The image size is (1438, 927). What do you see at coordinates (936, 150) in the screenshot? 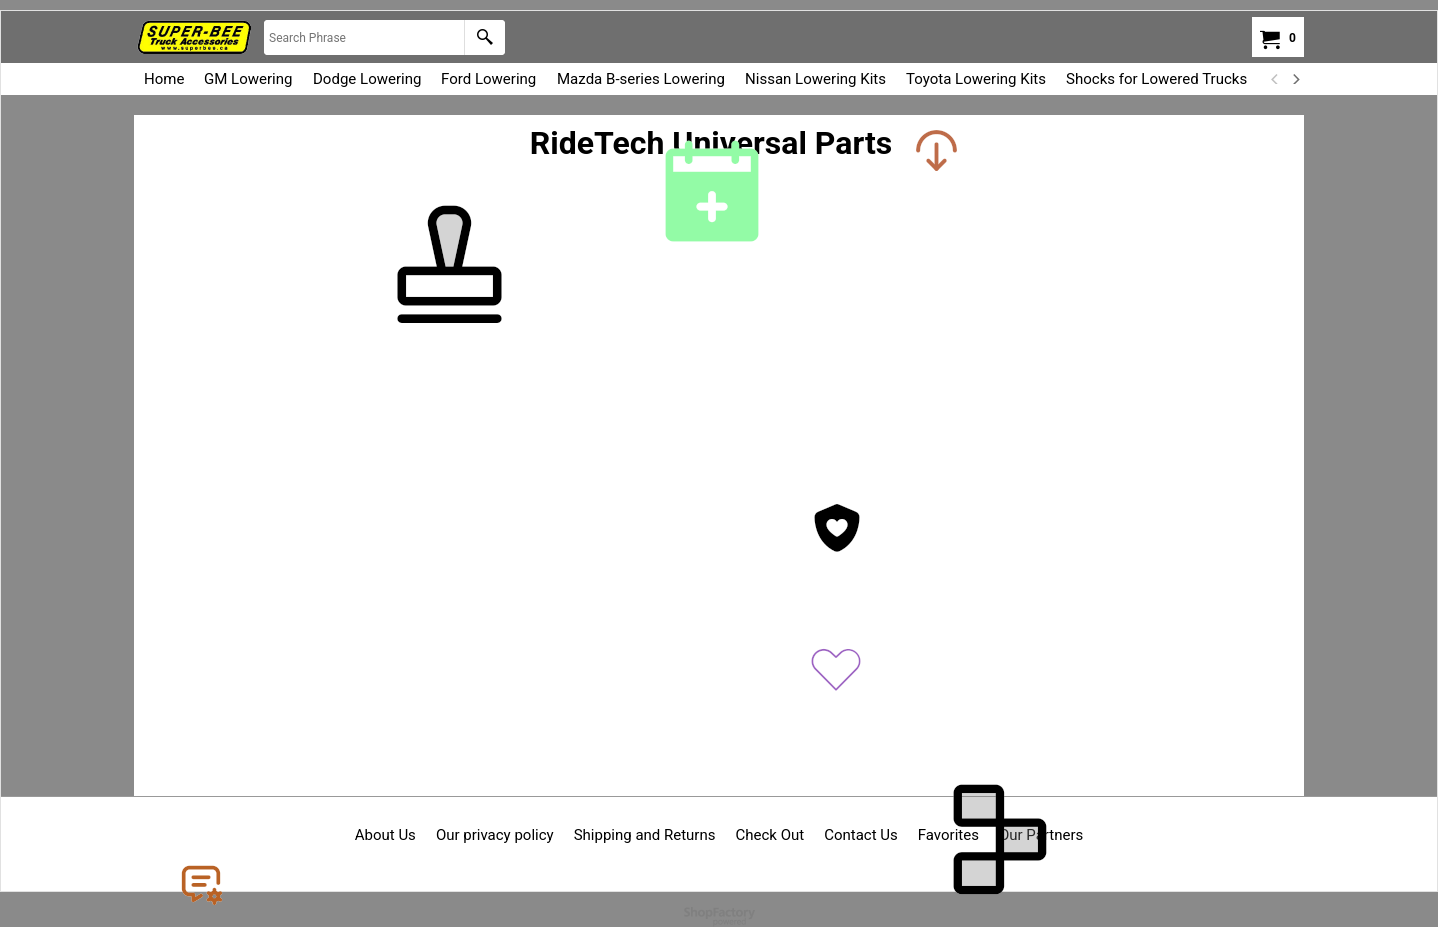
I see `download or save content from the cloud` at bounding box center [936, 150].